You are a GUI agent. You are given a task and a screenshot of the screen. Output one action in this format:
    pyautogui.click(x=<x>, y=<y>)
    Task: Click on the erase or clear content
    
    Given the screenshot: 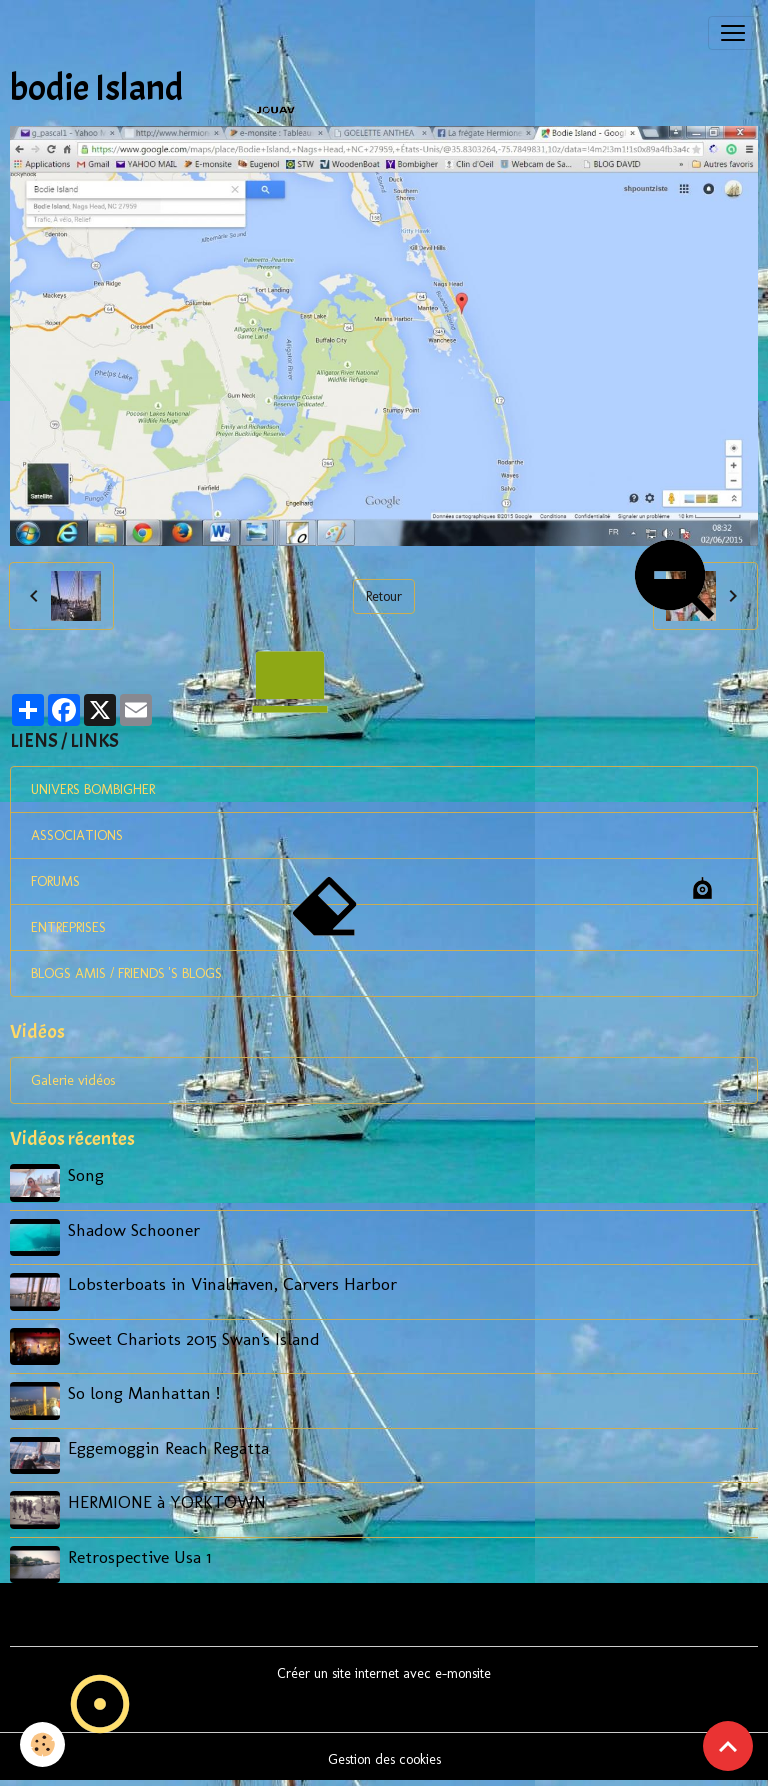 What is the action you would take?
    pyautogui.click(x=326, y=907)
    